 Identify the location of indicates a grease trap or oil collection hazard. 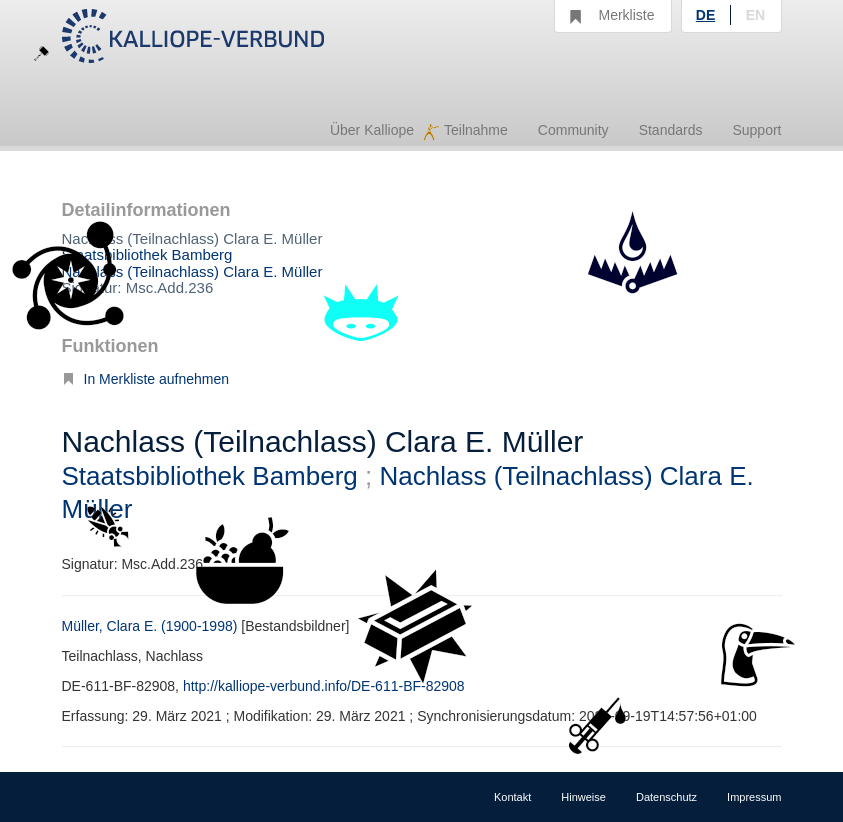
(632, 255).